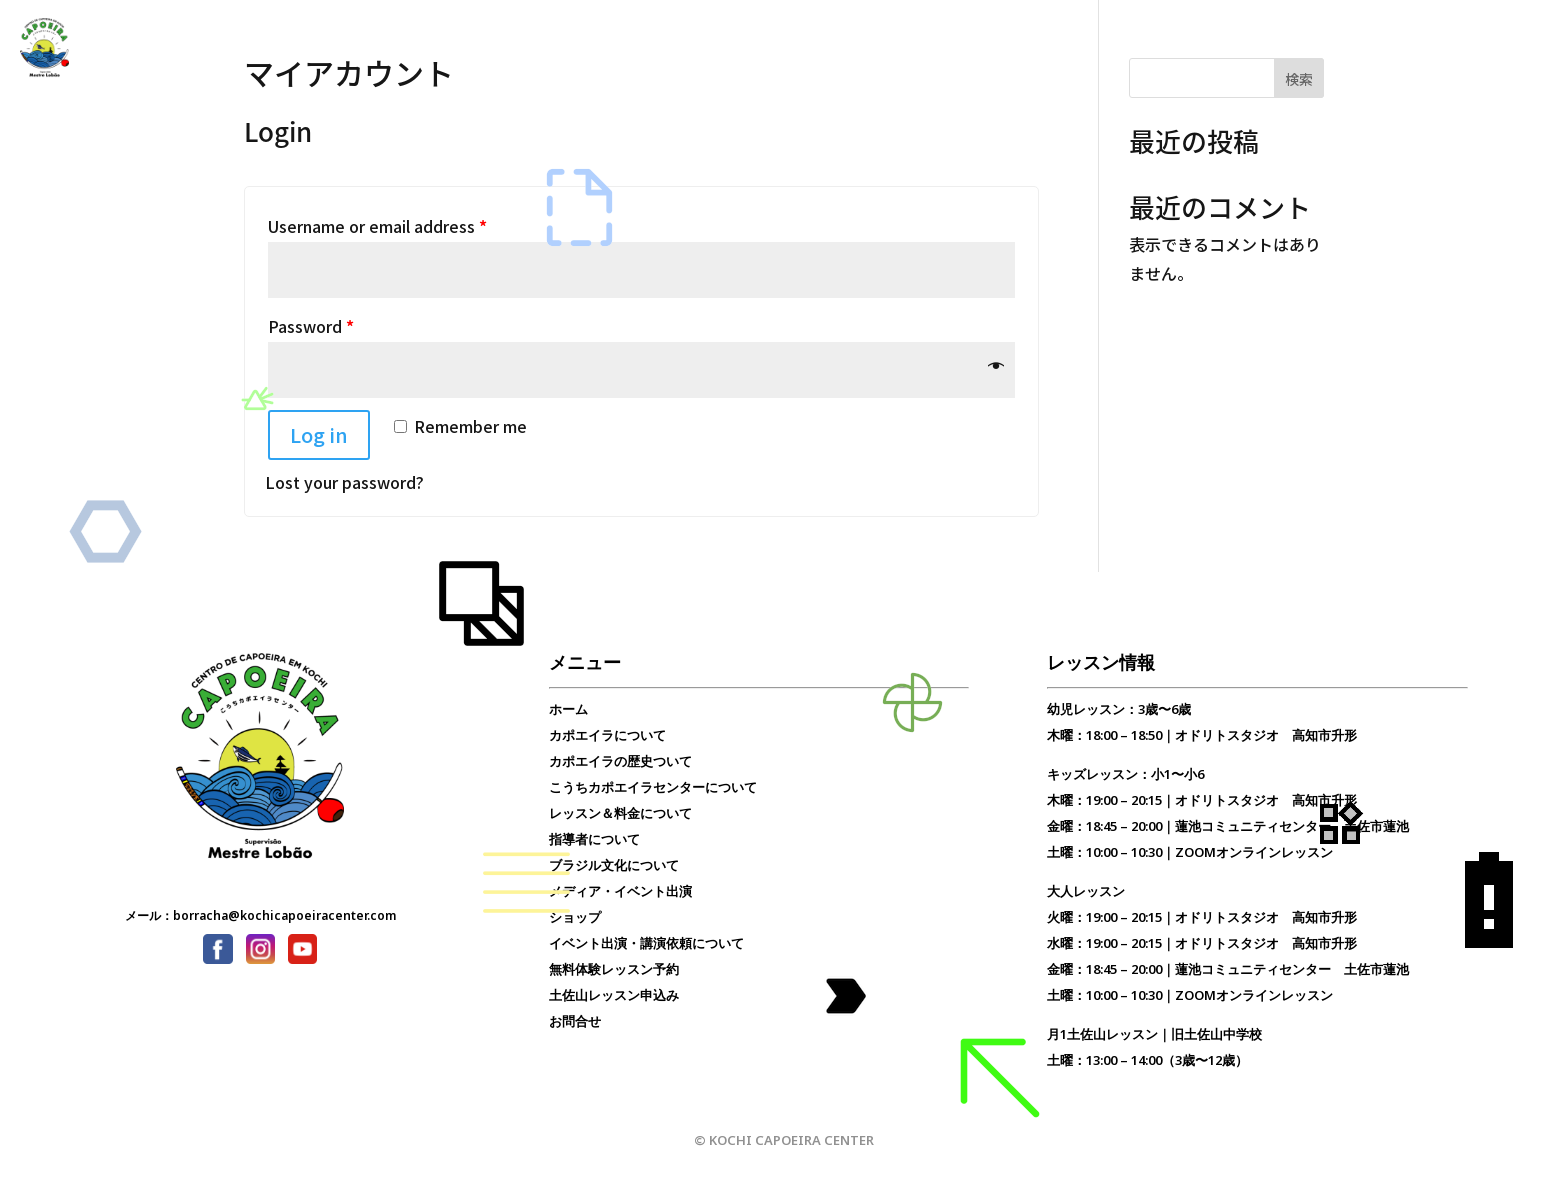 This screenshot has width=1568, height=1181. What do you see at coordinates (108, 531) in the screenshot?
I see `unverified data breakpoint in debug mode` at bounding box center [108, 531].